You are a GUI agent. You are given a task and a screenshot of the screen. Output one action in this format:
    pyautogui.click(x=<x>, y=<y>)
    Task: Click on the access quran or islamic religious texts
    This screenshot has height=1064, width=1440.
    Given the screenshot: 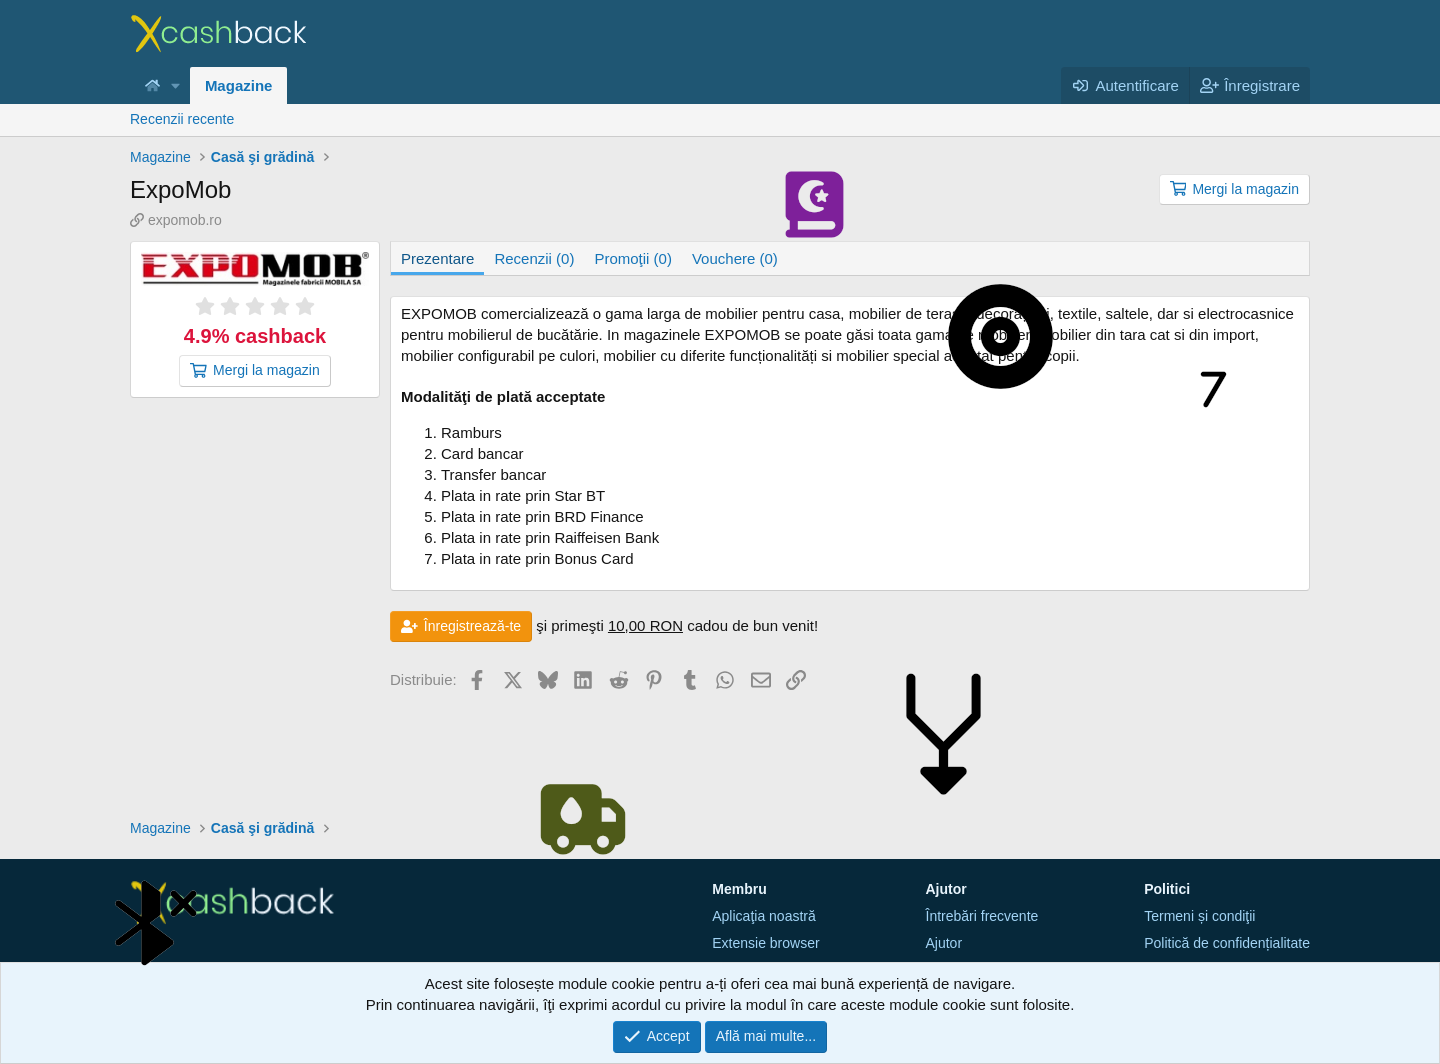 What is the action you would take?
    pyautogui.click(x=814, y=204)
    